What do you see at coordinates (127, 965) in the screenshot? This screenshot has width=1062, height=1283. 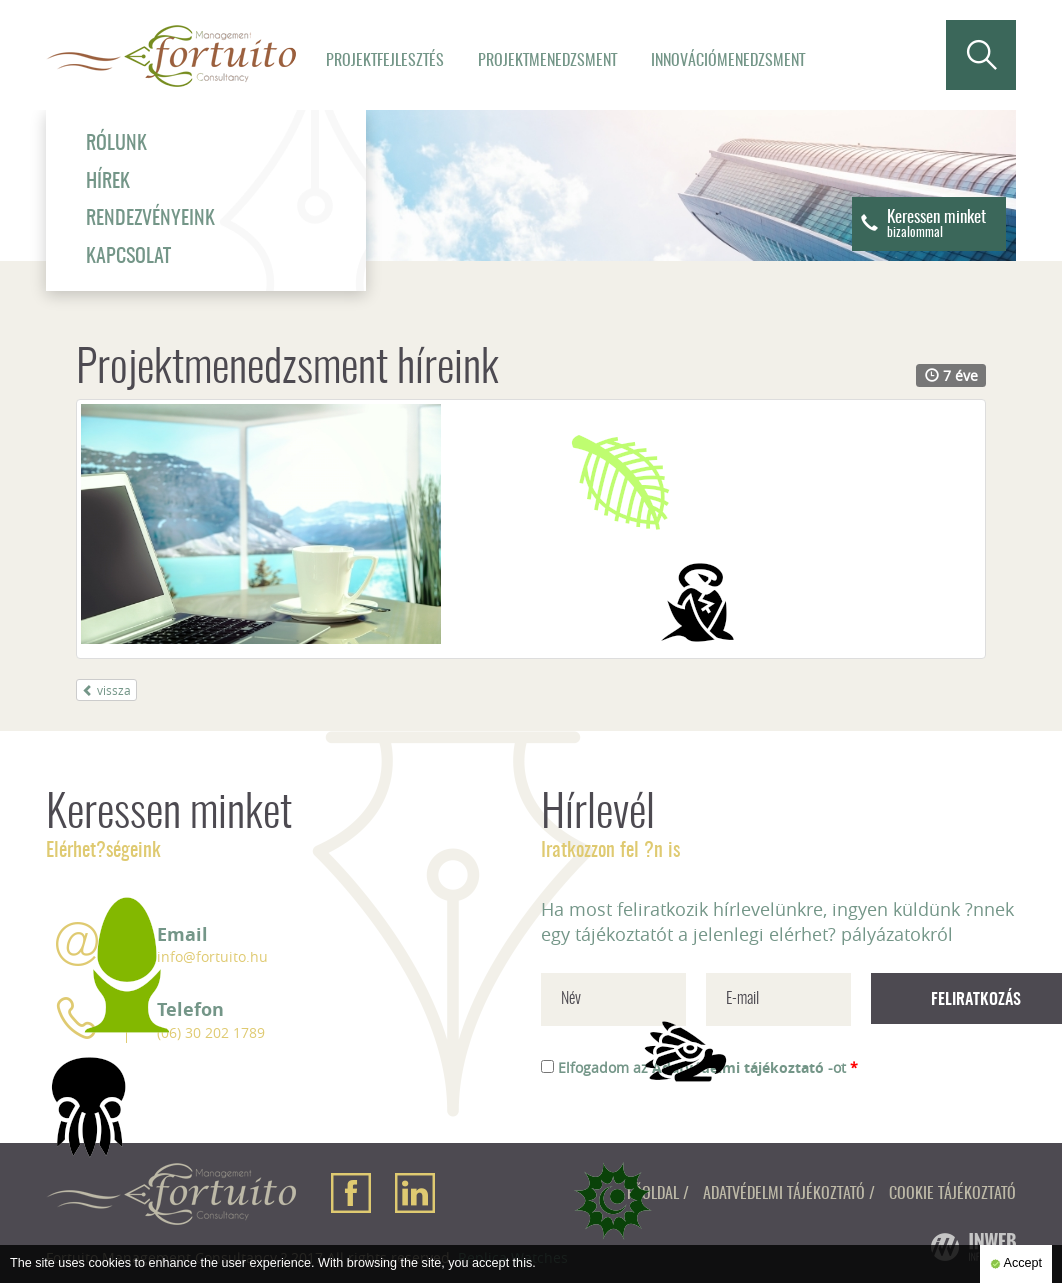 I see `select egg pod vehicle or transport` at bounding box center [127, 965].